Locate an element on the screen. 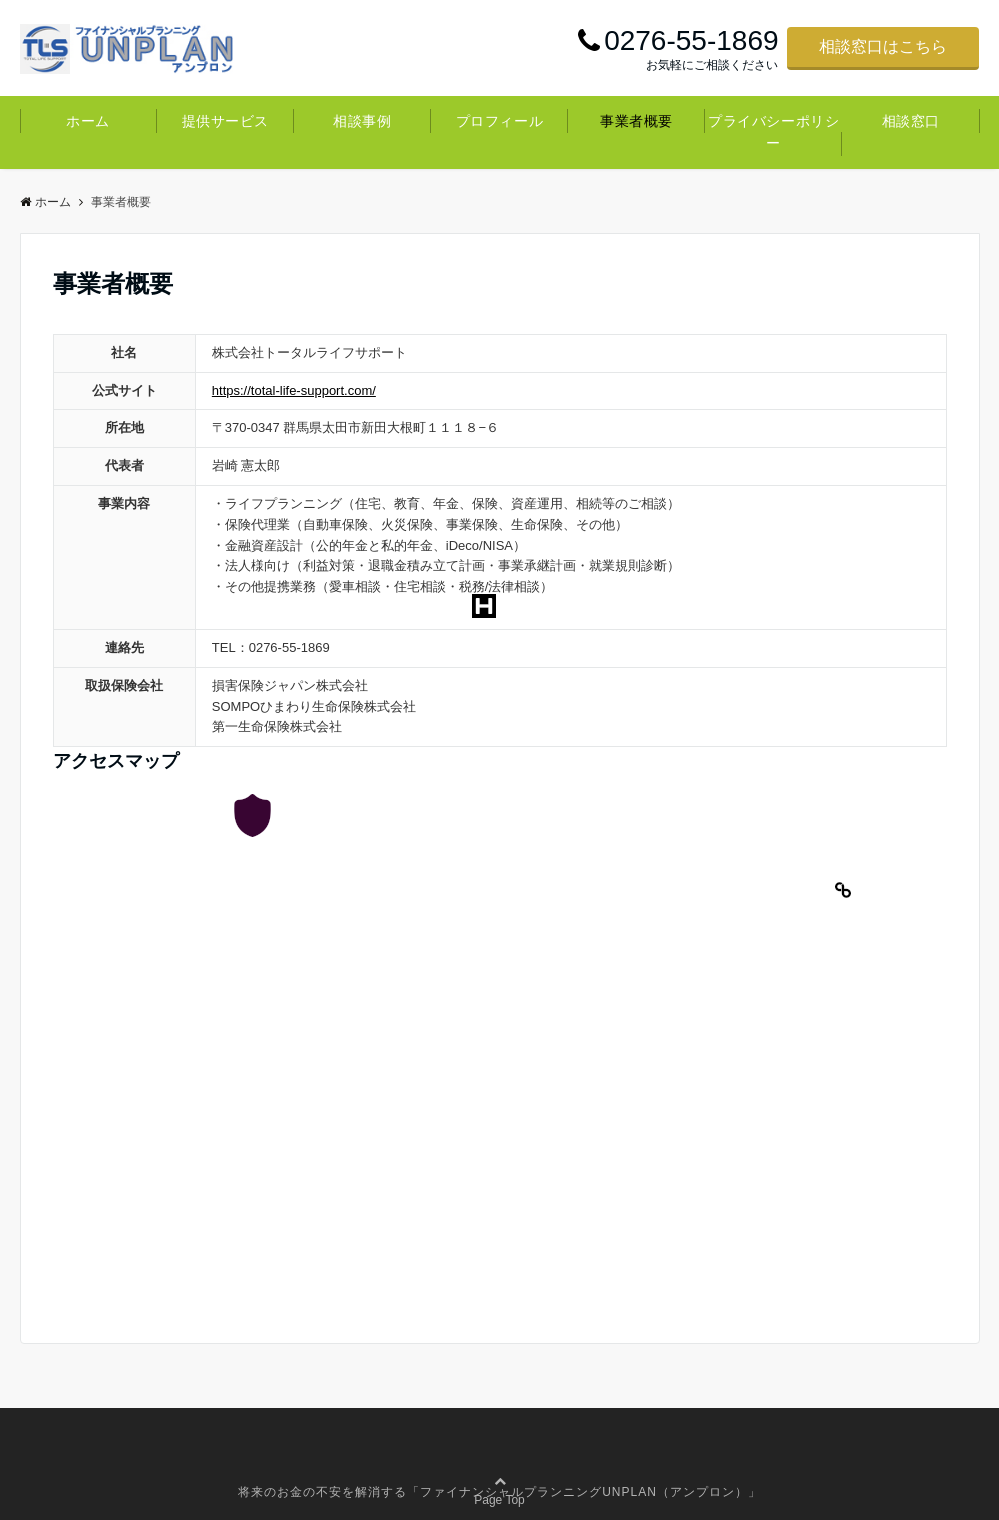 The height and width of the screenshot is (1520, 999). open NextDNS settings is located at coordinates (252, 815).